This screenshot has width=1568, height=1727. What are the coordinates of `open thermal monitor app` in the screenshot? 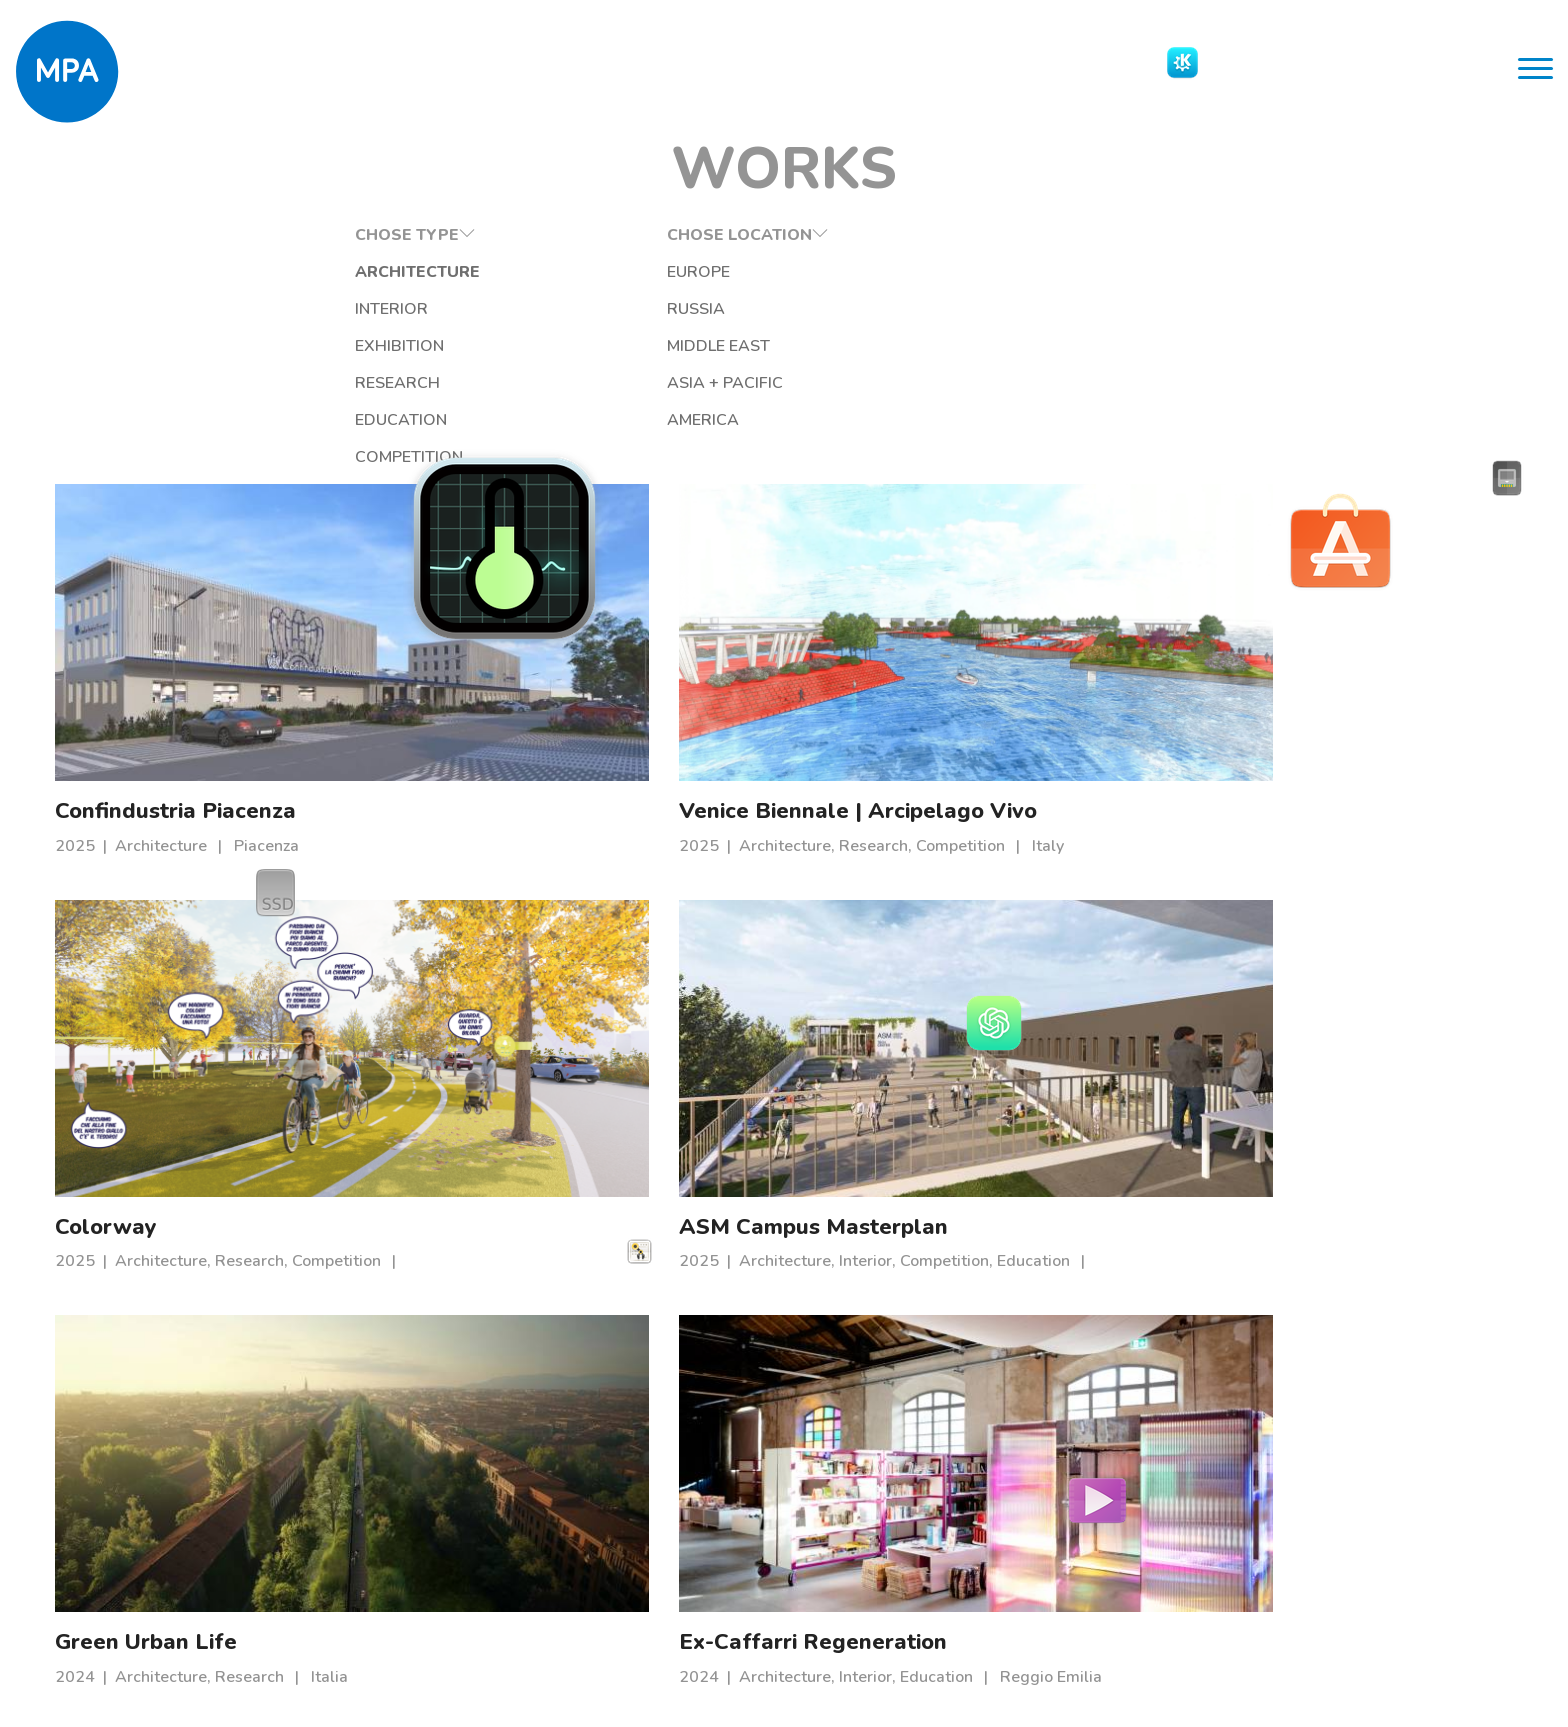 It's located at (504, 548).